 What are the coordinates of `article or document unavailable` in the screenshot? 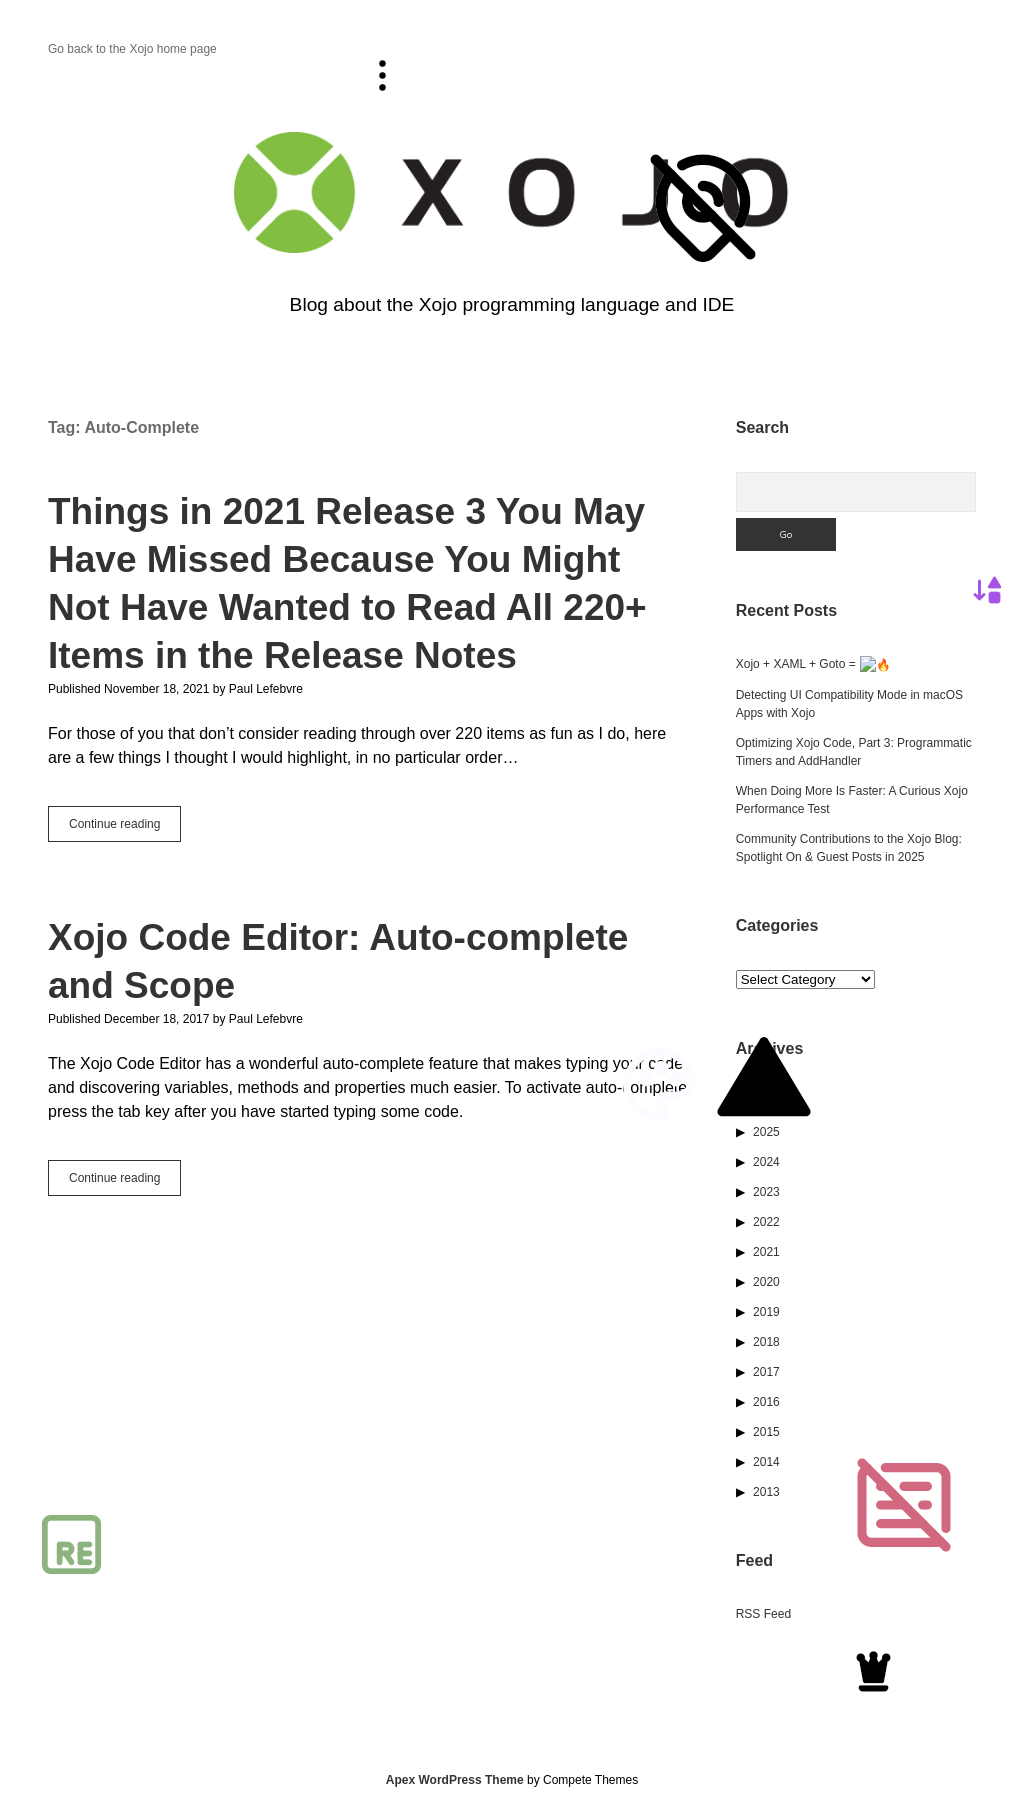 It's located at (904, 1505).